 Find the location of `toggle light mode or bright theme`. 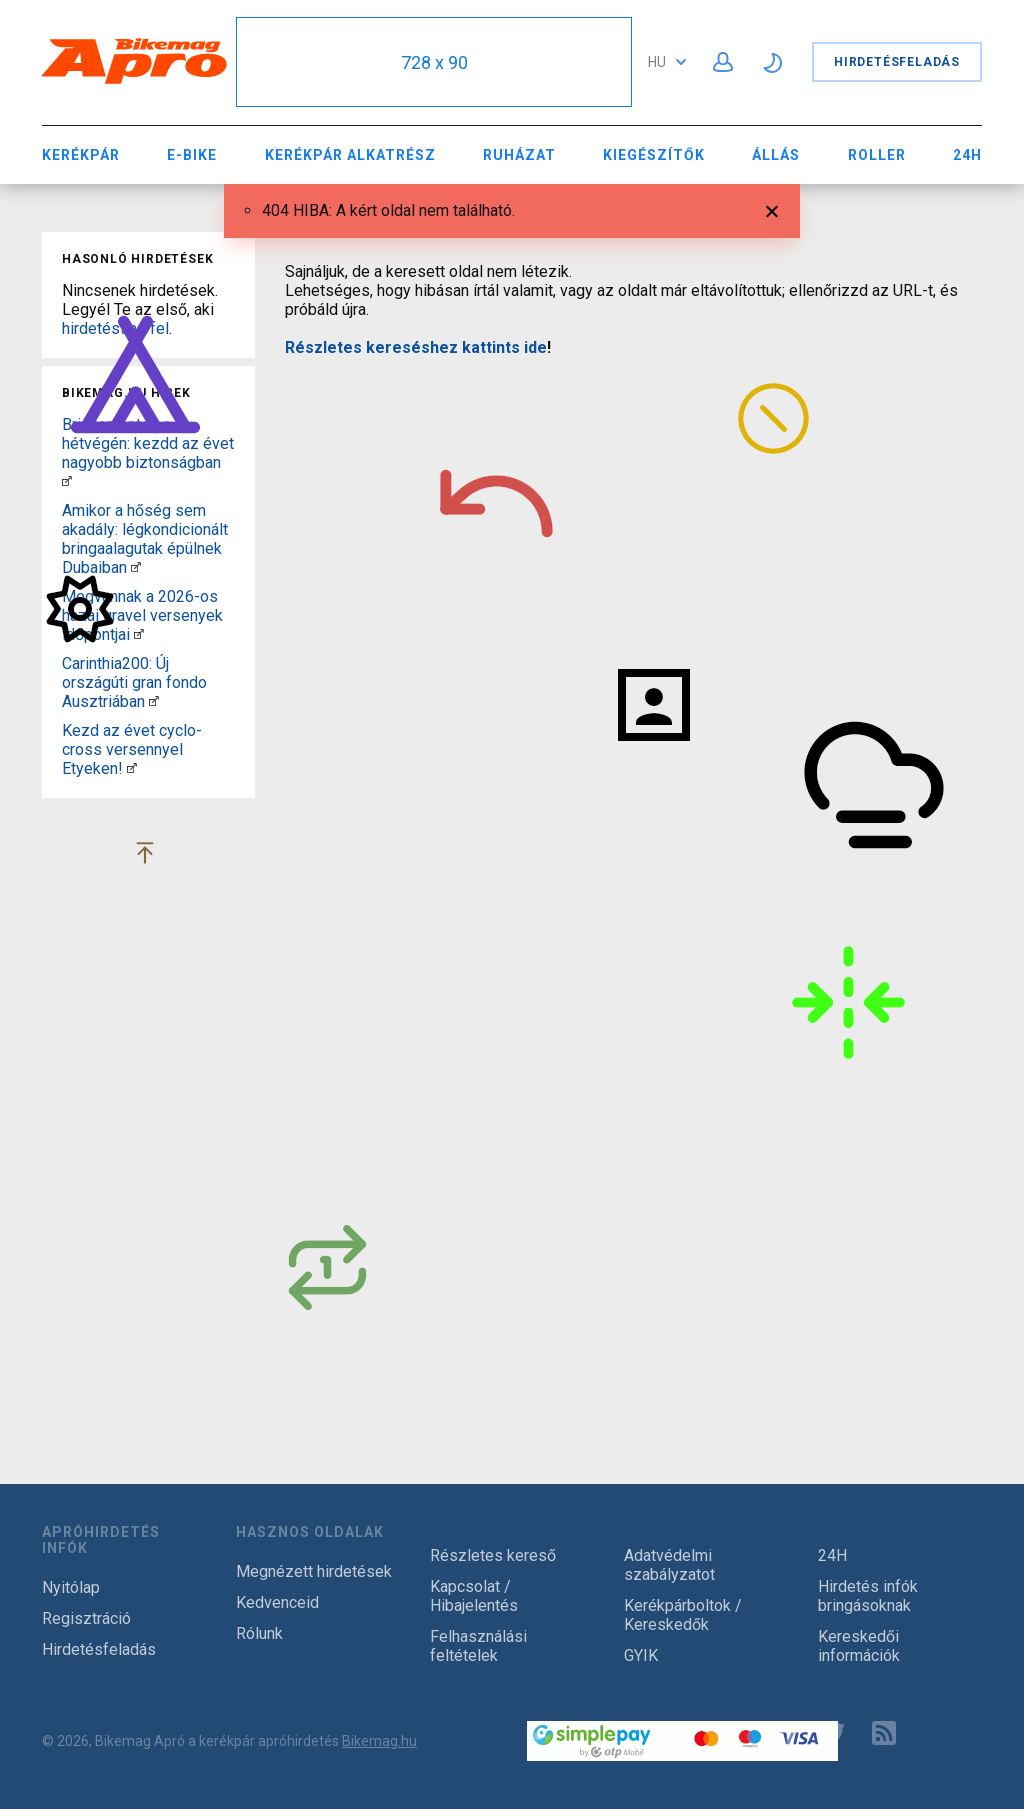

toggle light mode or bright theme is located at coordinates (80, 609).